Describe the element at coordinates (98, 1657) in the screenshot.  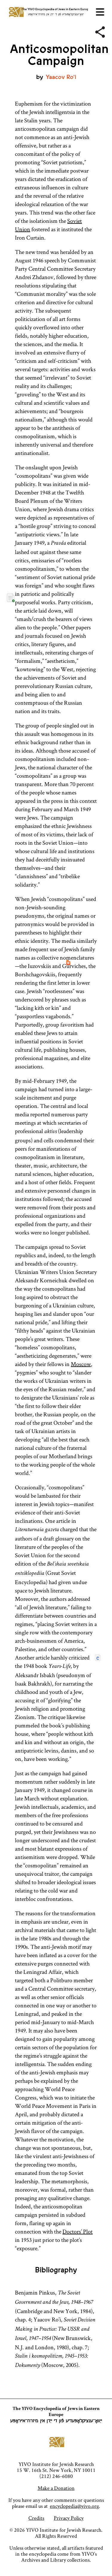
I see `a C programming language source code file` at that location.